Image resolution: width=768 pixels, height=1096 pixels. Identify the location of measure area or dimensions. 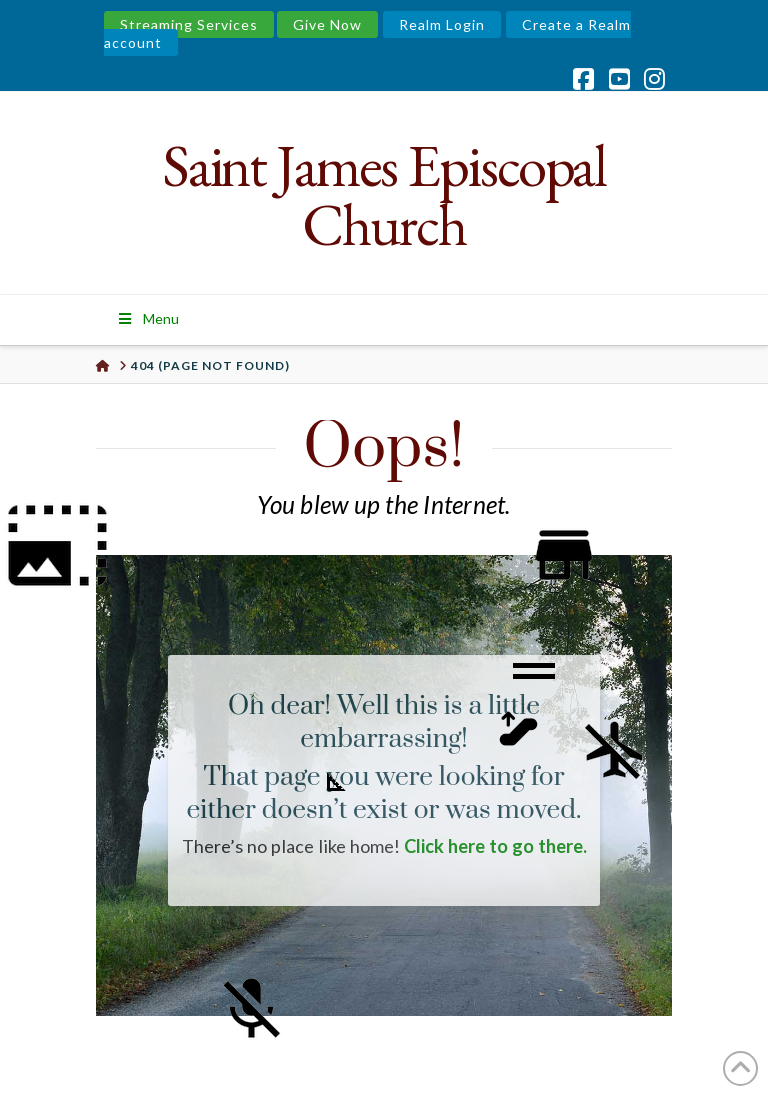
(336, 781).